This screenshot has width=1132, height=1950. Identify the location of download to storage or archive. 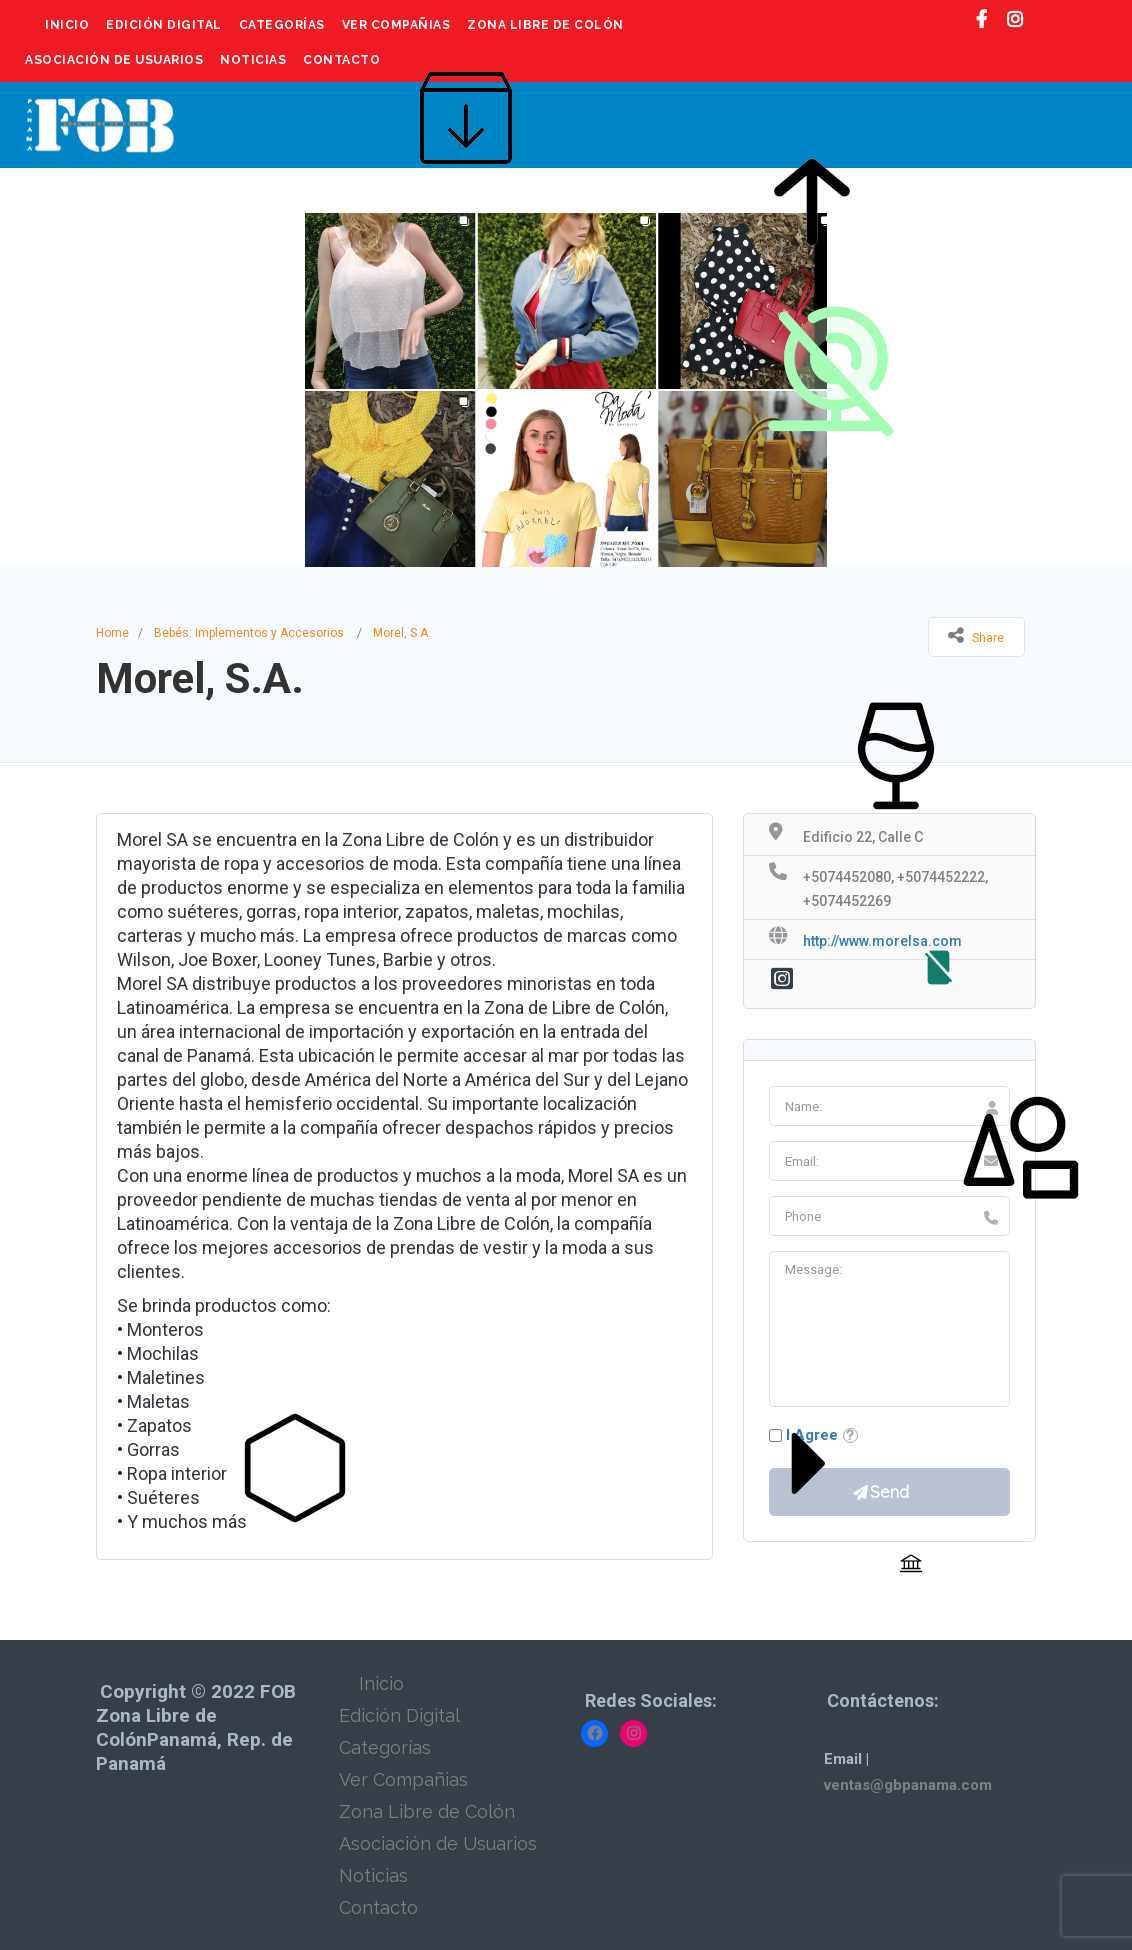
(466, 118).